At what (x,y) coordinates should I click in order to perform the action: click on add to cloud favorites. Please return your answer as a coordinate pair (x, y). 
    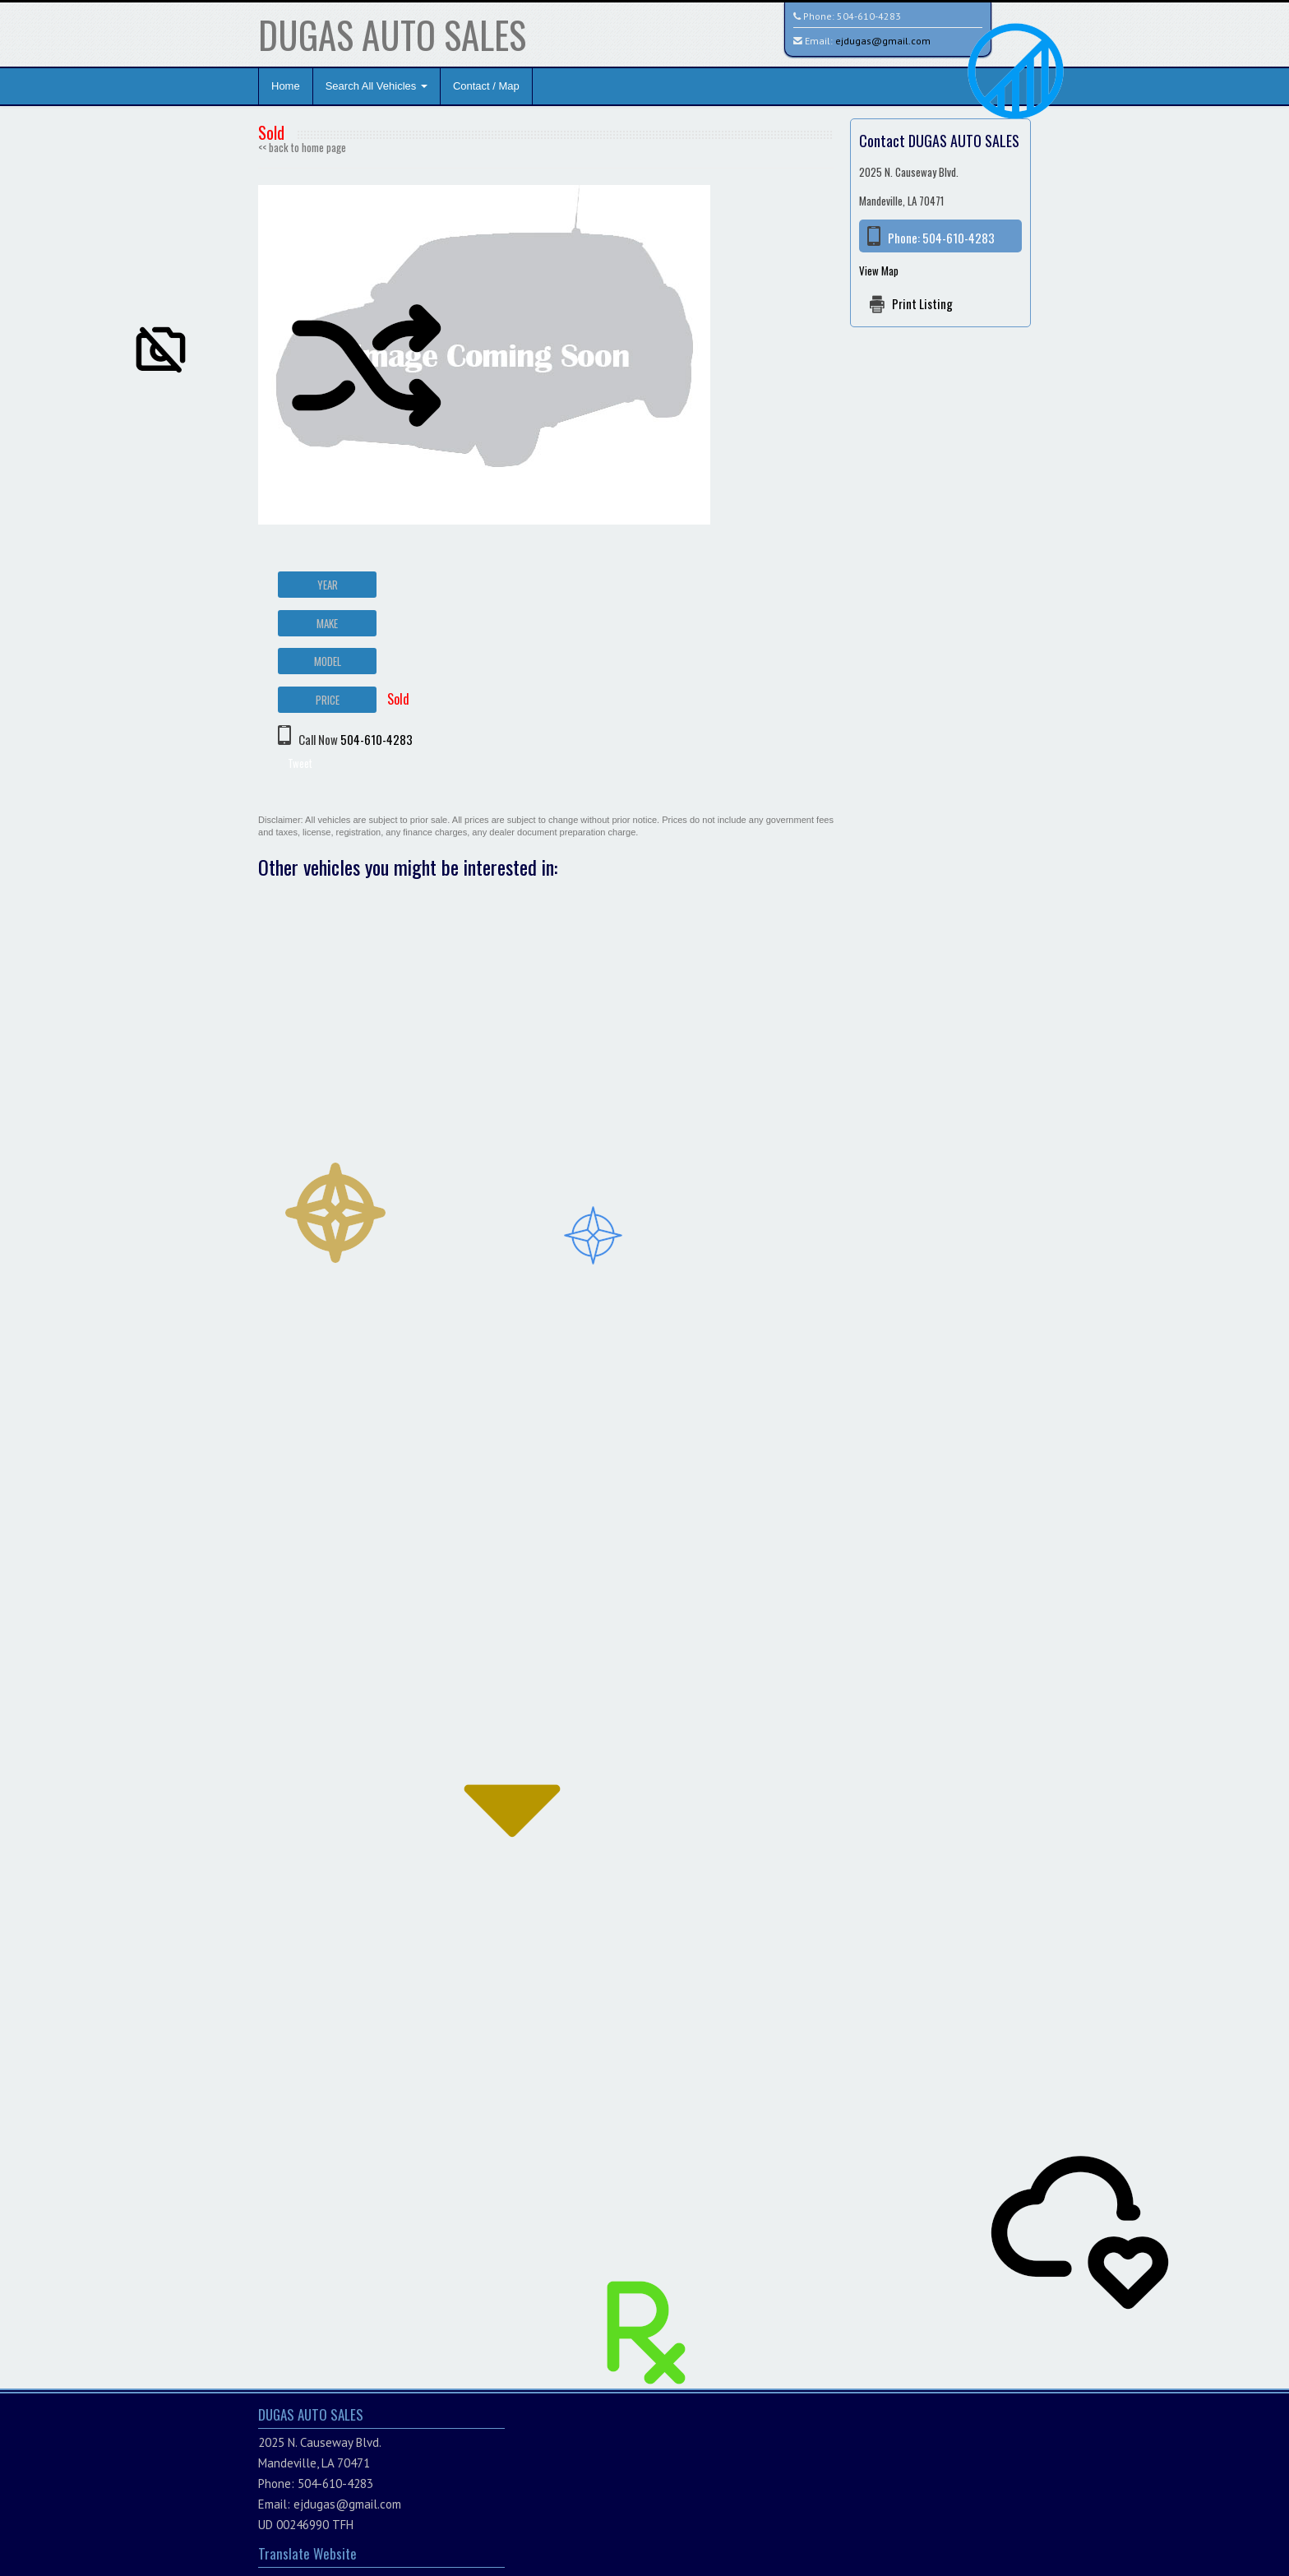
    Looking at the image, I should click on (1079, 2220).